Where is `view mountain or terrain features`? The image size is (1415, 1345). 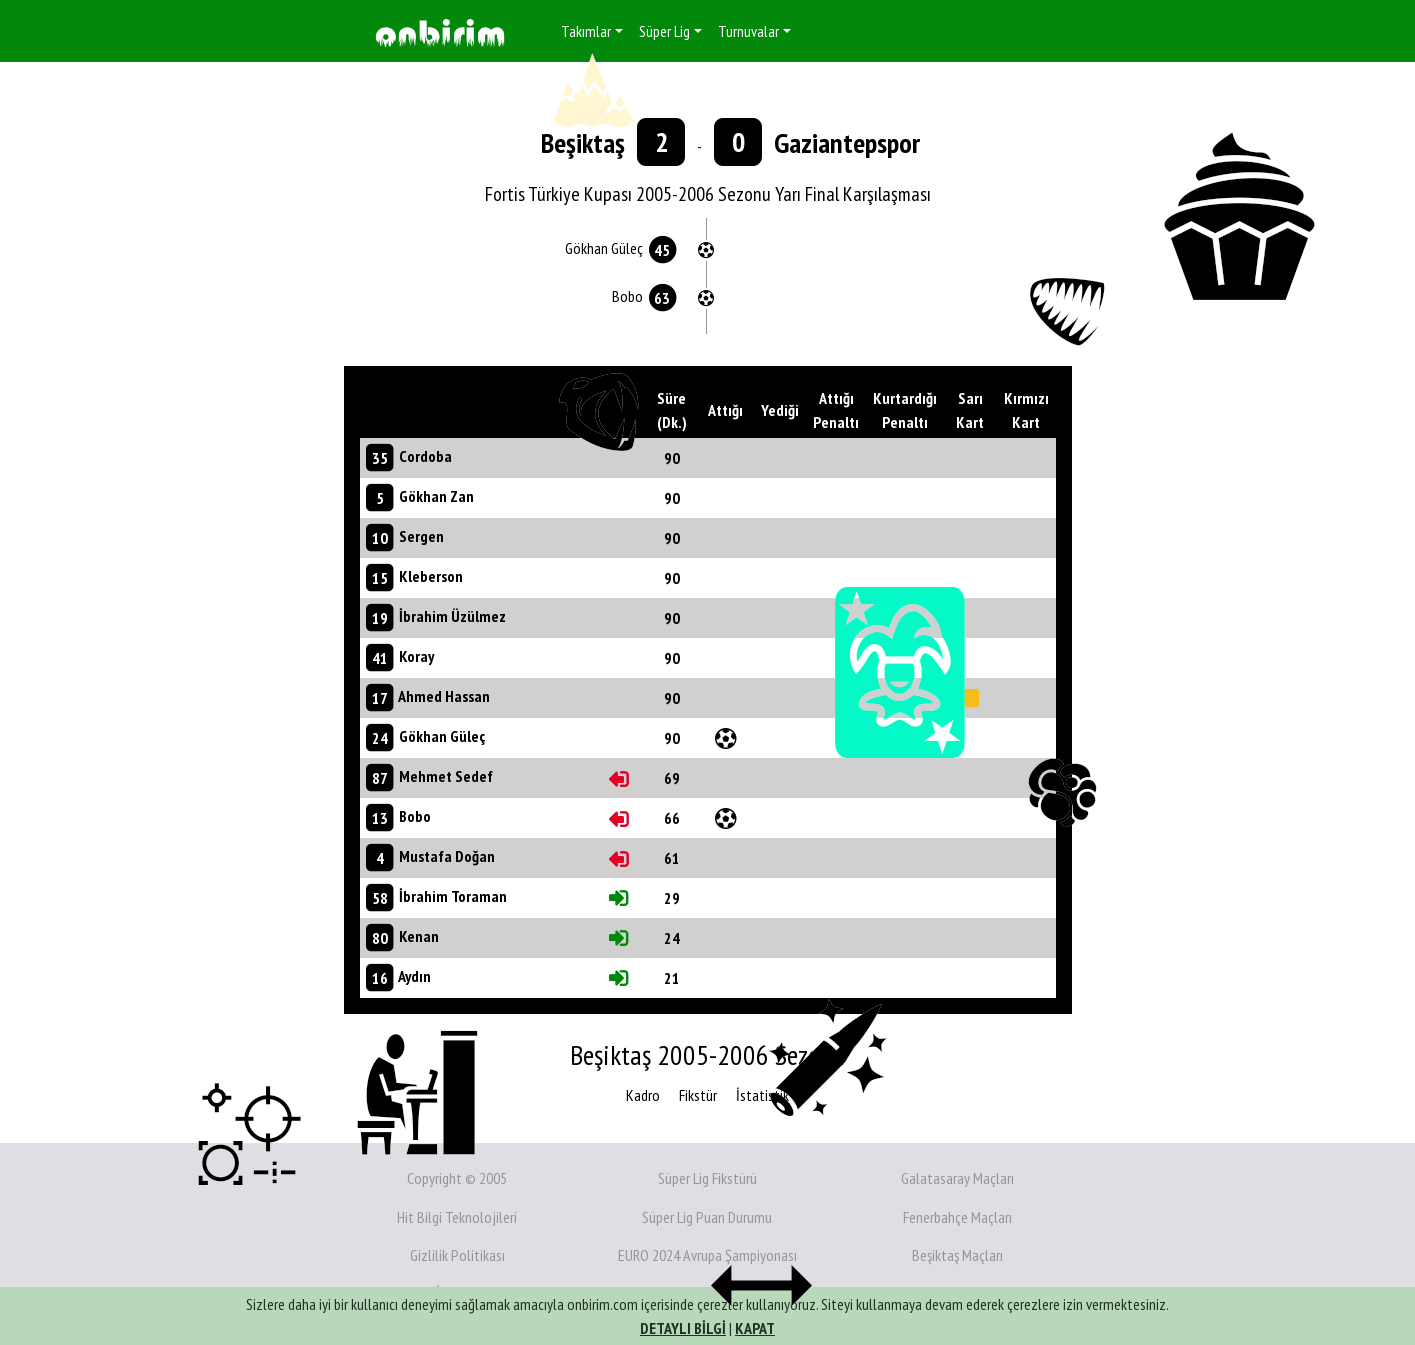
view mountain or terrain features is located at coordinates (594, 94).